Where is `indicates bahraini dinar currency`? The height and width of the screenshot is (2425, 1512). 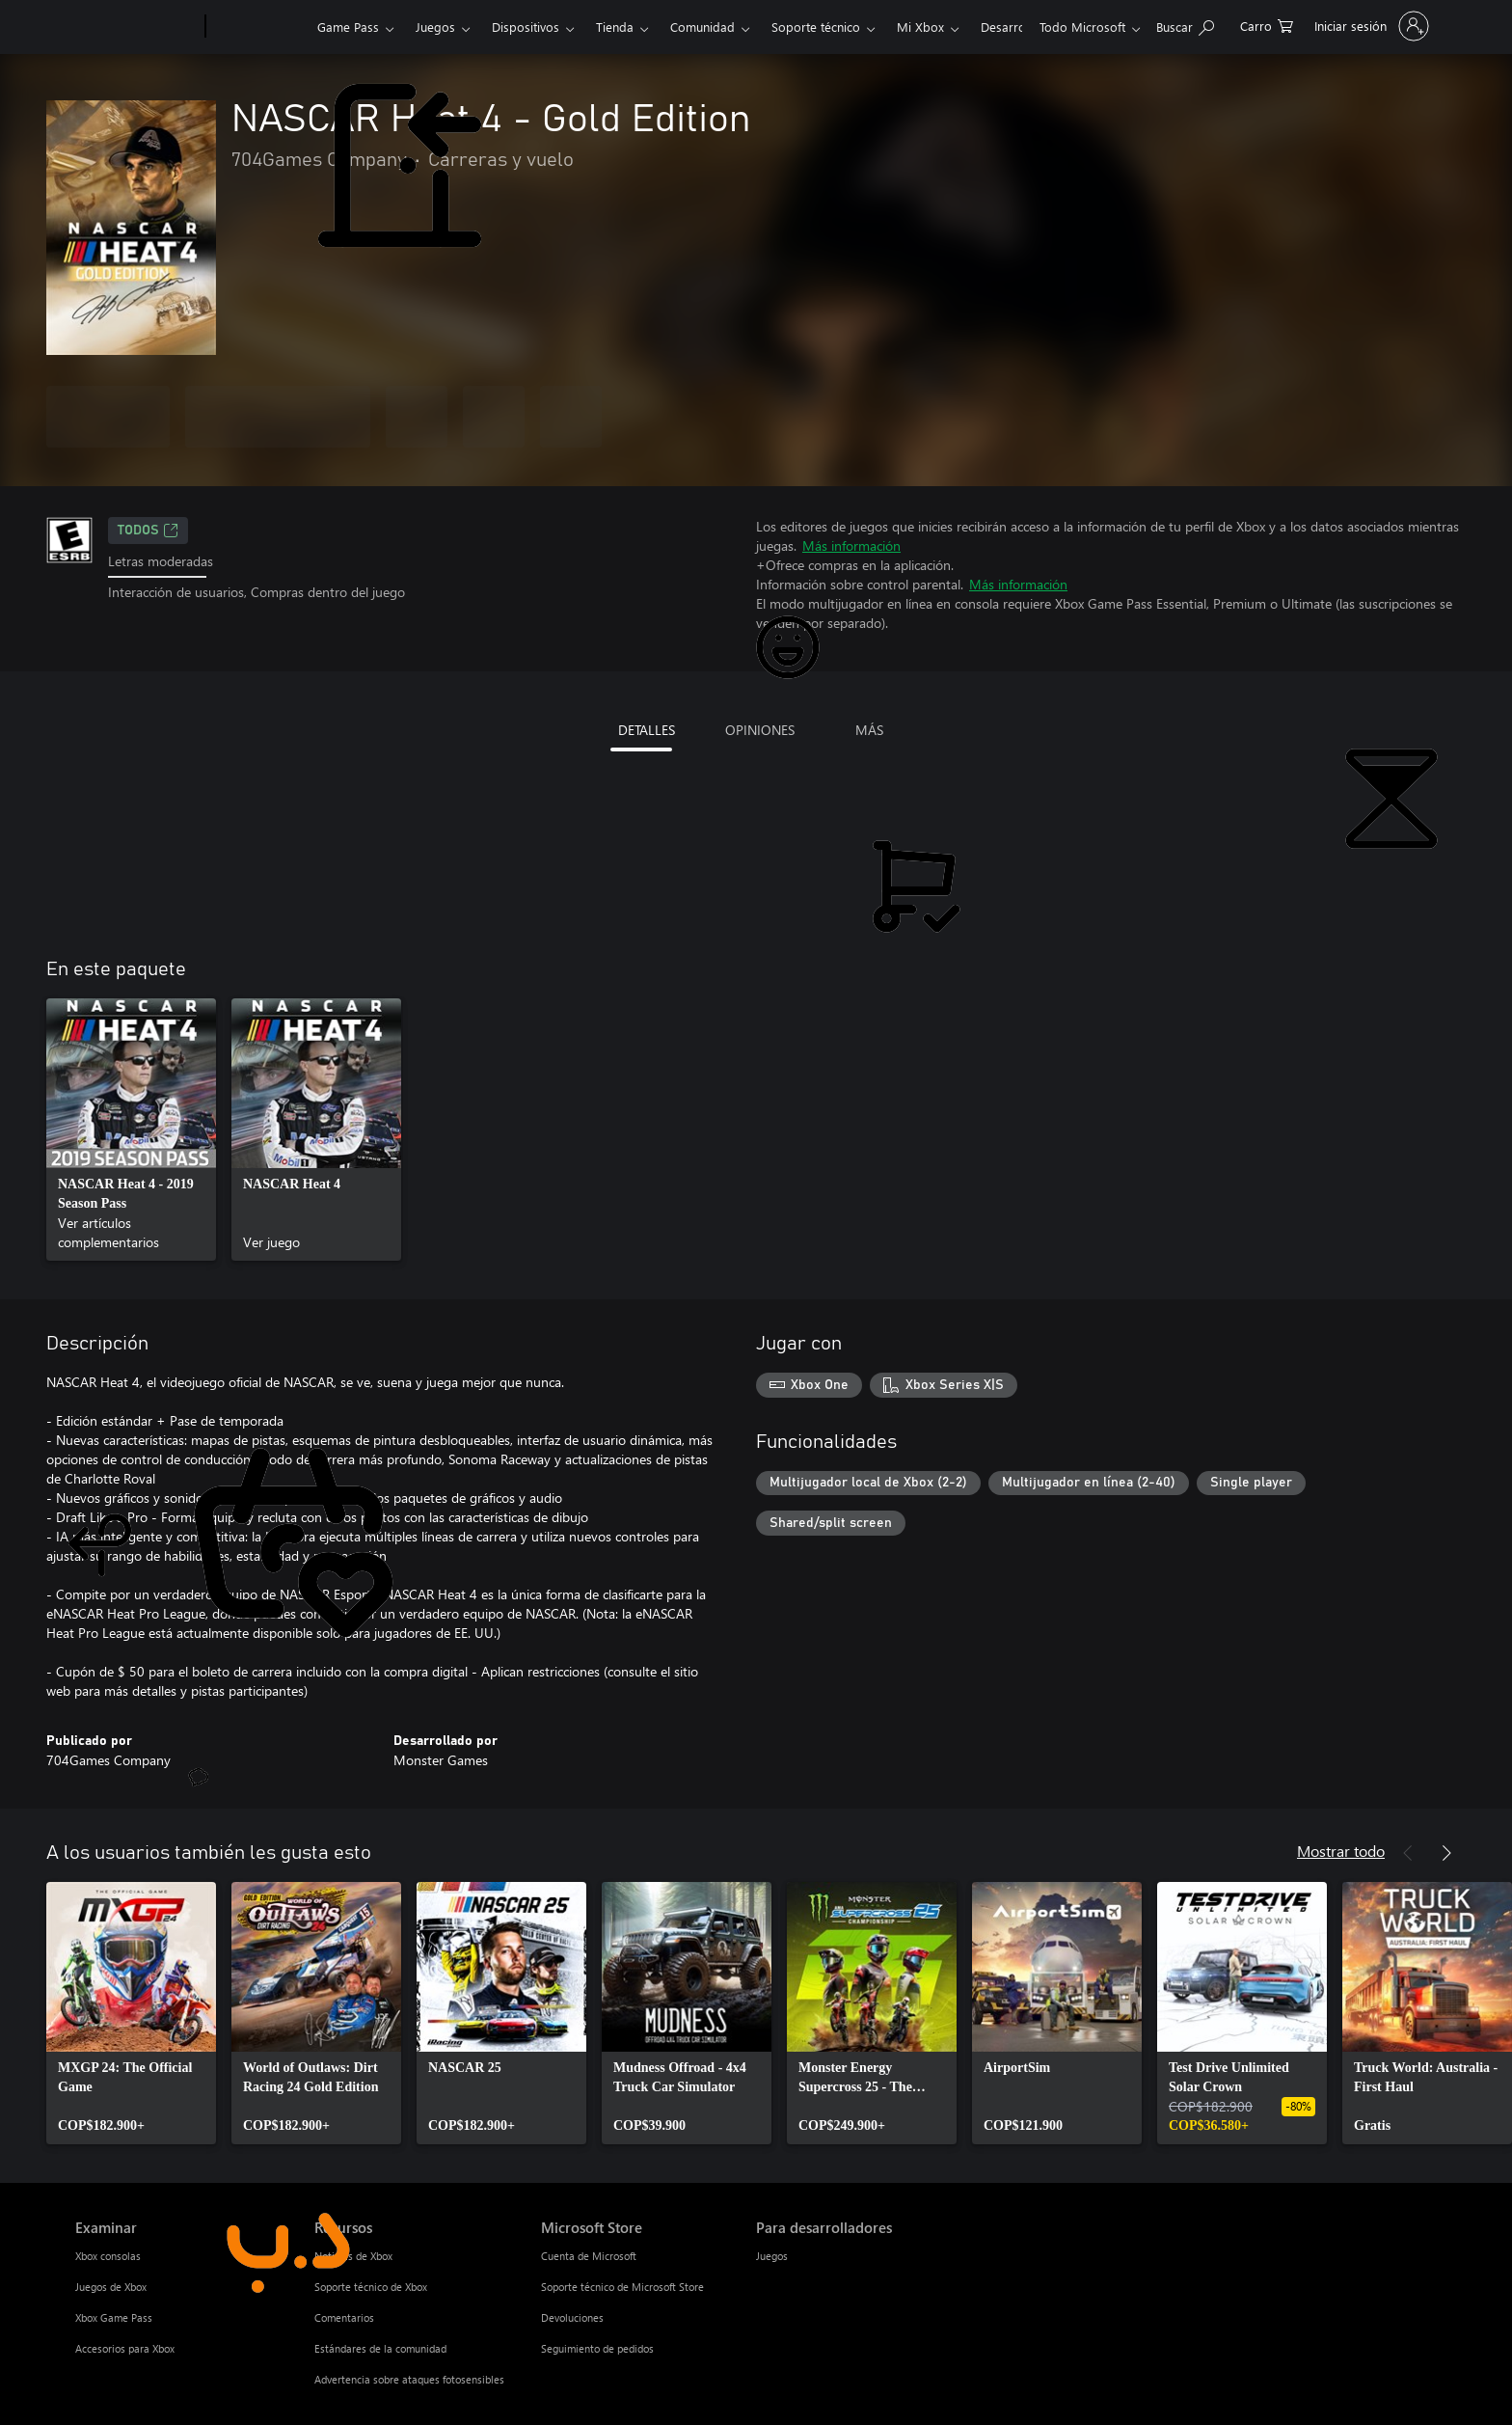 indicates bahraini dinar currency is located at coordinates (288, 2244).